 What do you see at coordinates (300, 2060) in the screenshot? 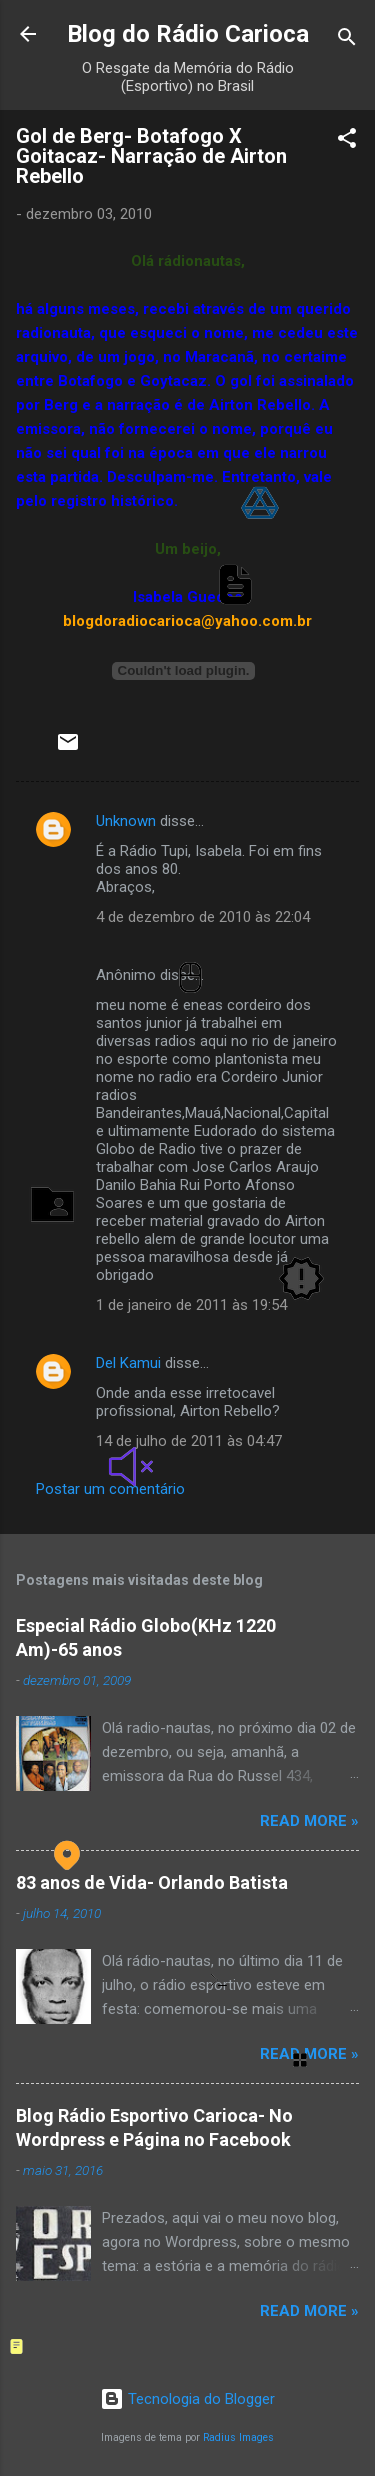
I see `open app grid or launcher` at bounding box center [300, 2060].